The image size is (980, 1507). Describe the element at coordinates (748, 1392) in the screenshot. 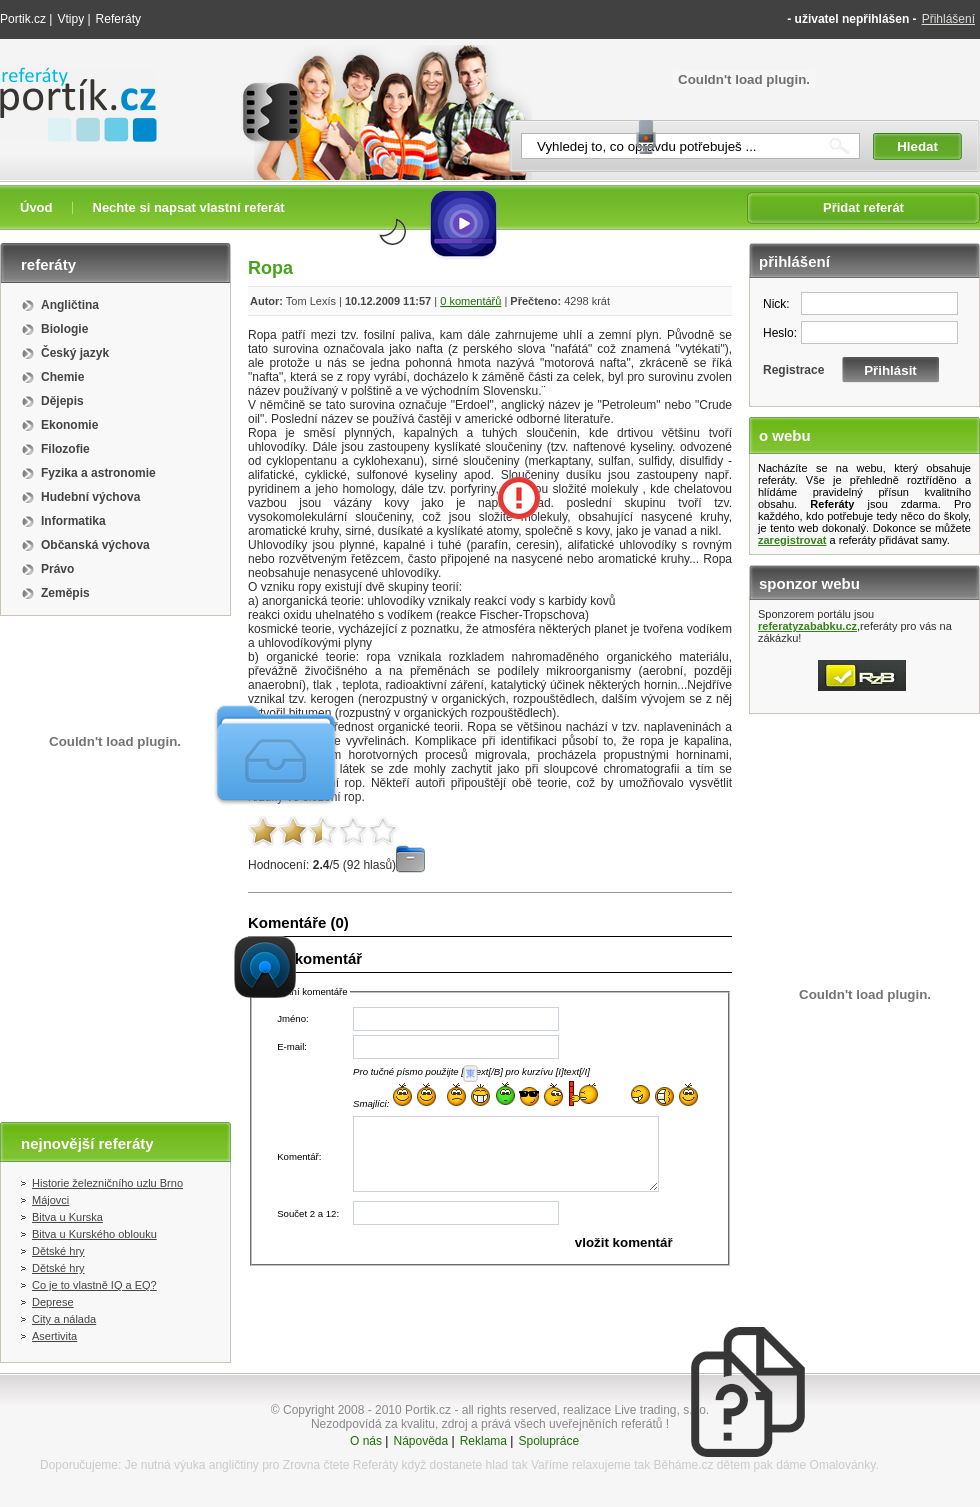

I see `access frequently asked questions` at that location.